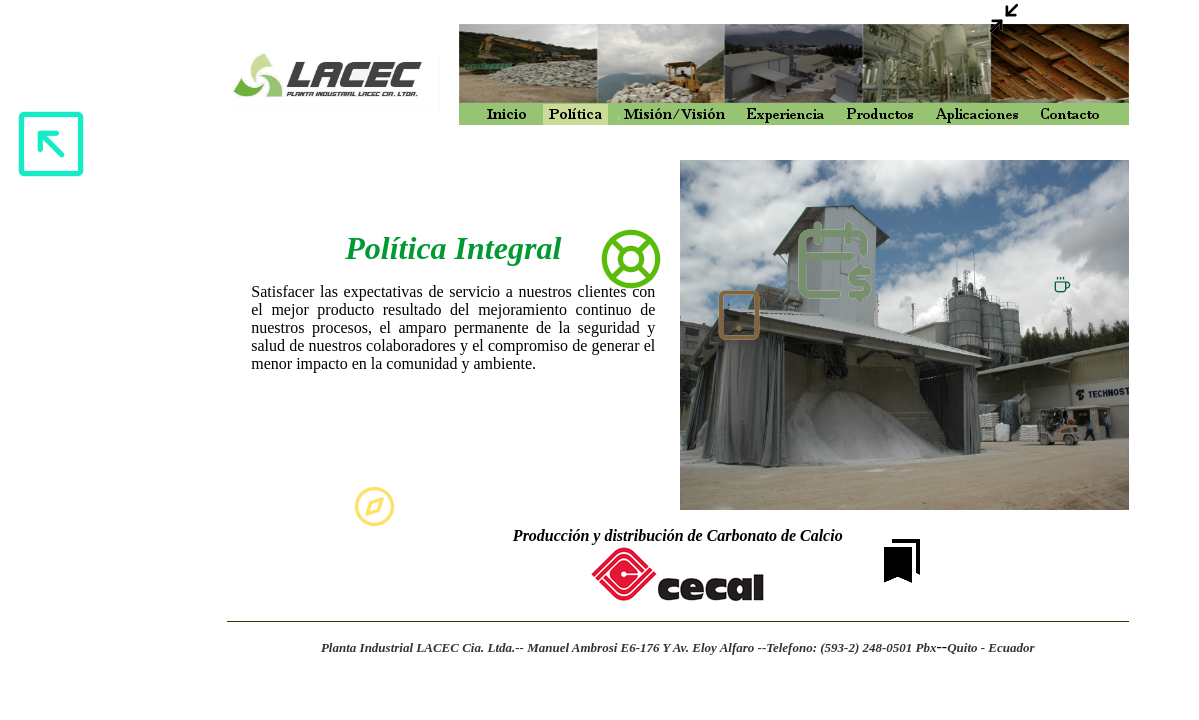 The image size is (1199, 720). What do you see at coordinates (1004, 18) in the screenshot?
I see `minimize or collapse the current window` at bounding box center [1004, 18].